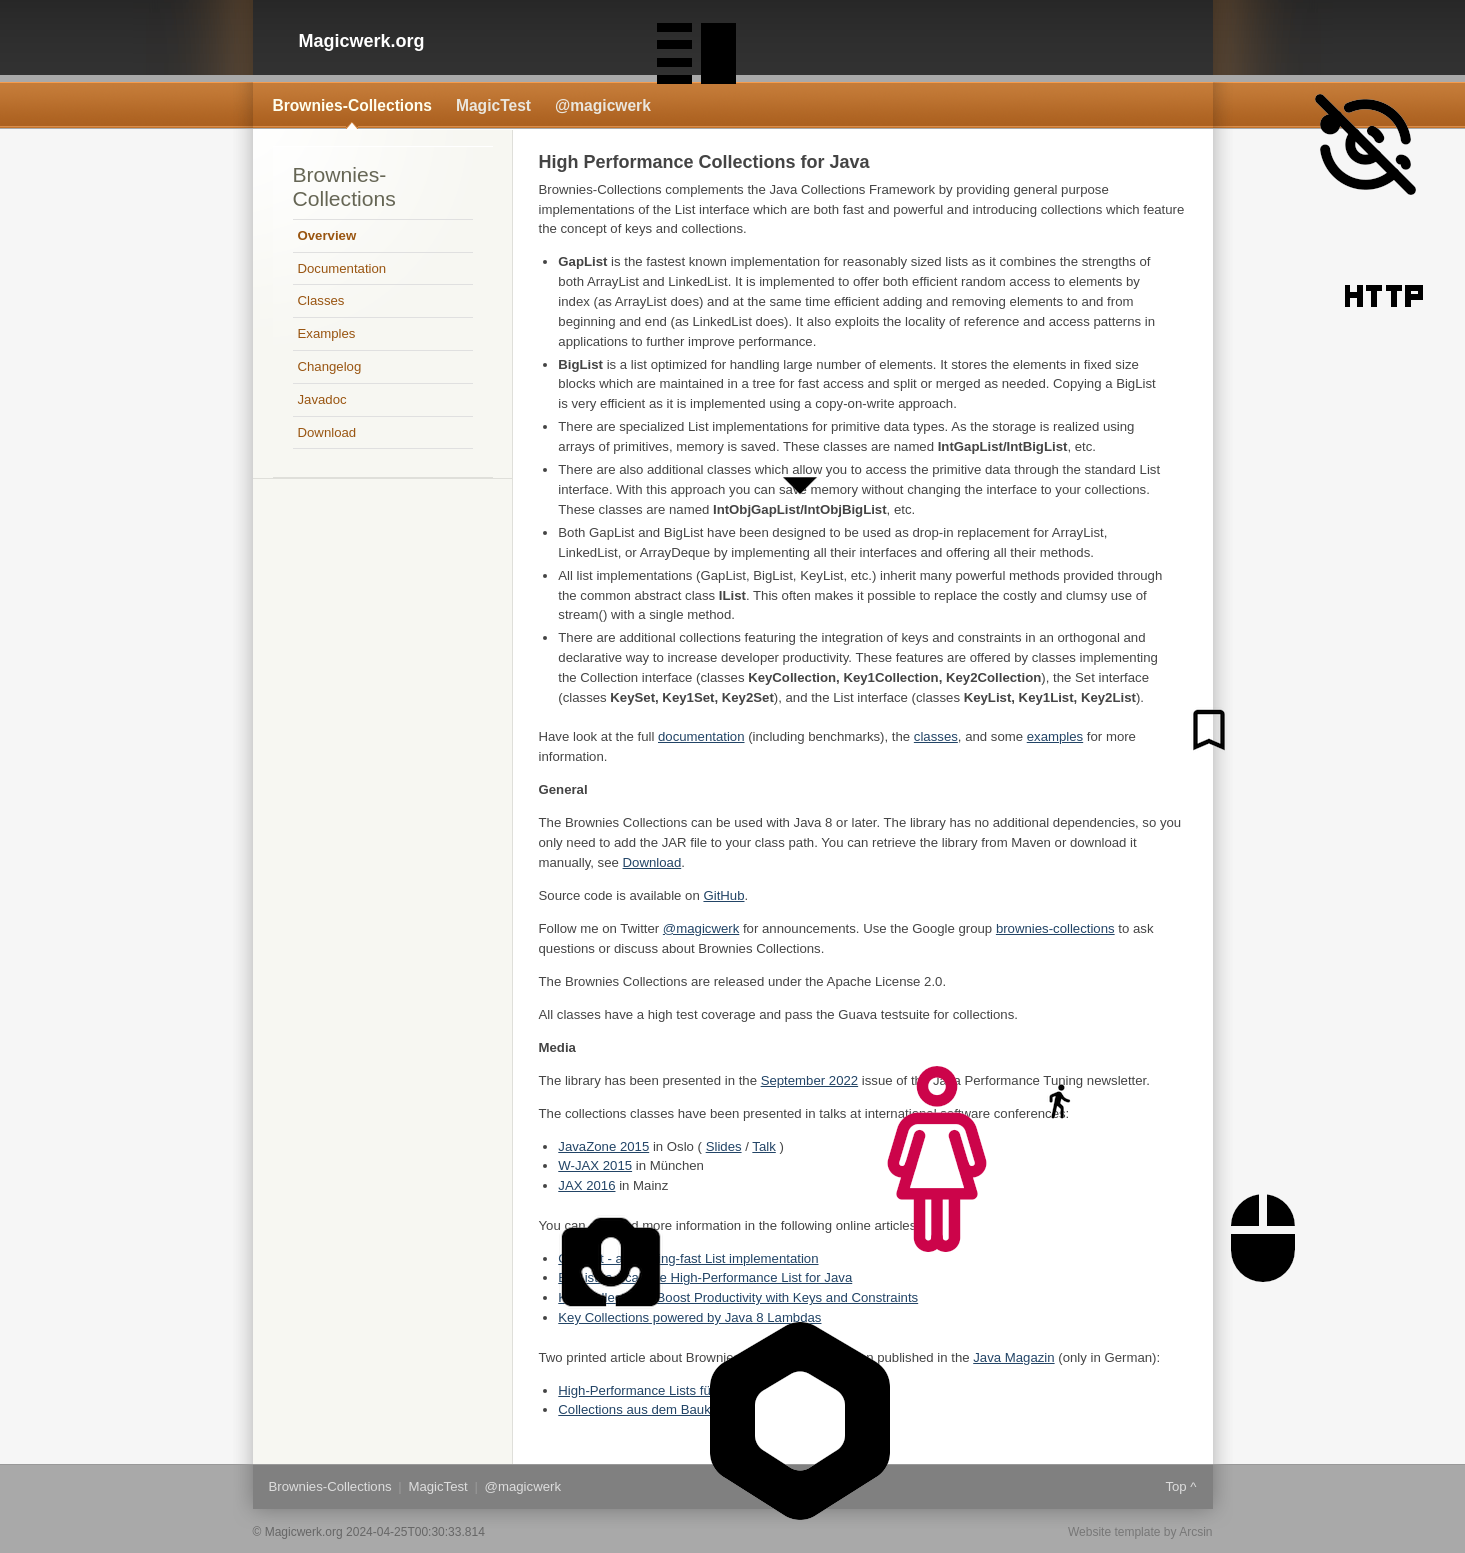 This screenshot has width=1465, height=1553. Describe the element at coordinates (800, 1421) in the screenshot. I see `access assembly or build tools` at that location.